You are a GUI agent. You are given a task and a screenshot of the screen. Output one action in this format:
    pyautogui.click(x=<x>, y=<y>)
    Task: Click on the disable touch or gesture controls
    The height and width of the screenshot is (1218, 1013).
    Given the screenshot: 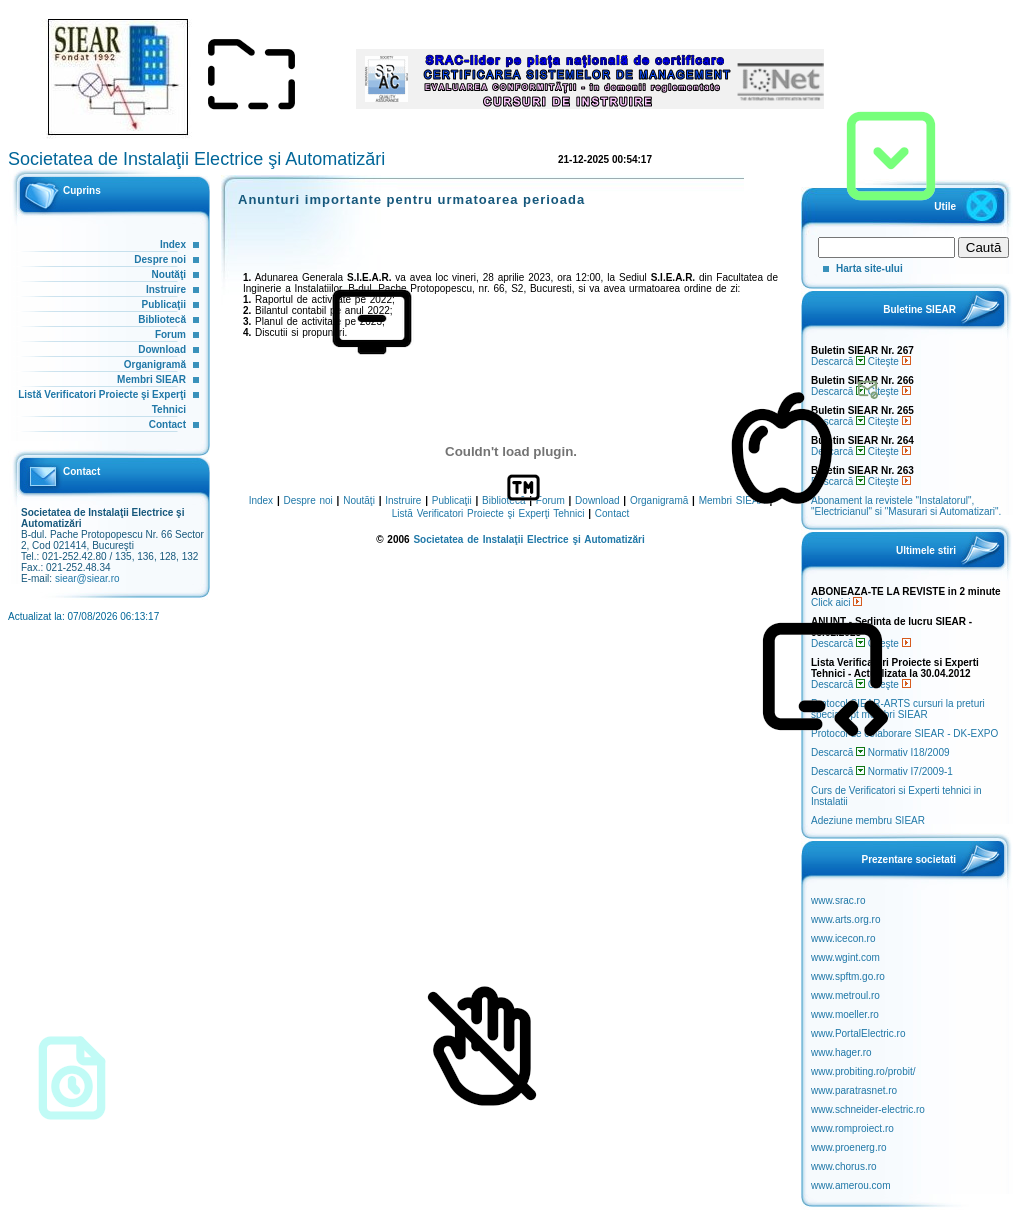 What is the action you would take?
    pyautogui.click(x=482, y=1046)
    